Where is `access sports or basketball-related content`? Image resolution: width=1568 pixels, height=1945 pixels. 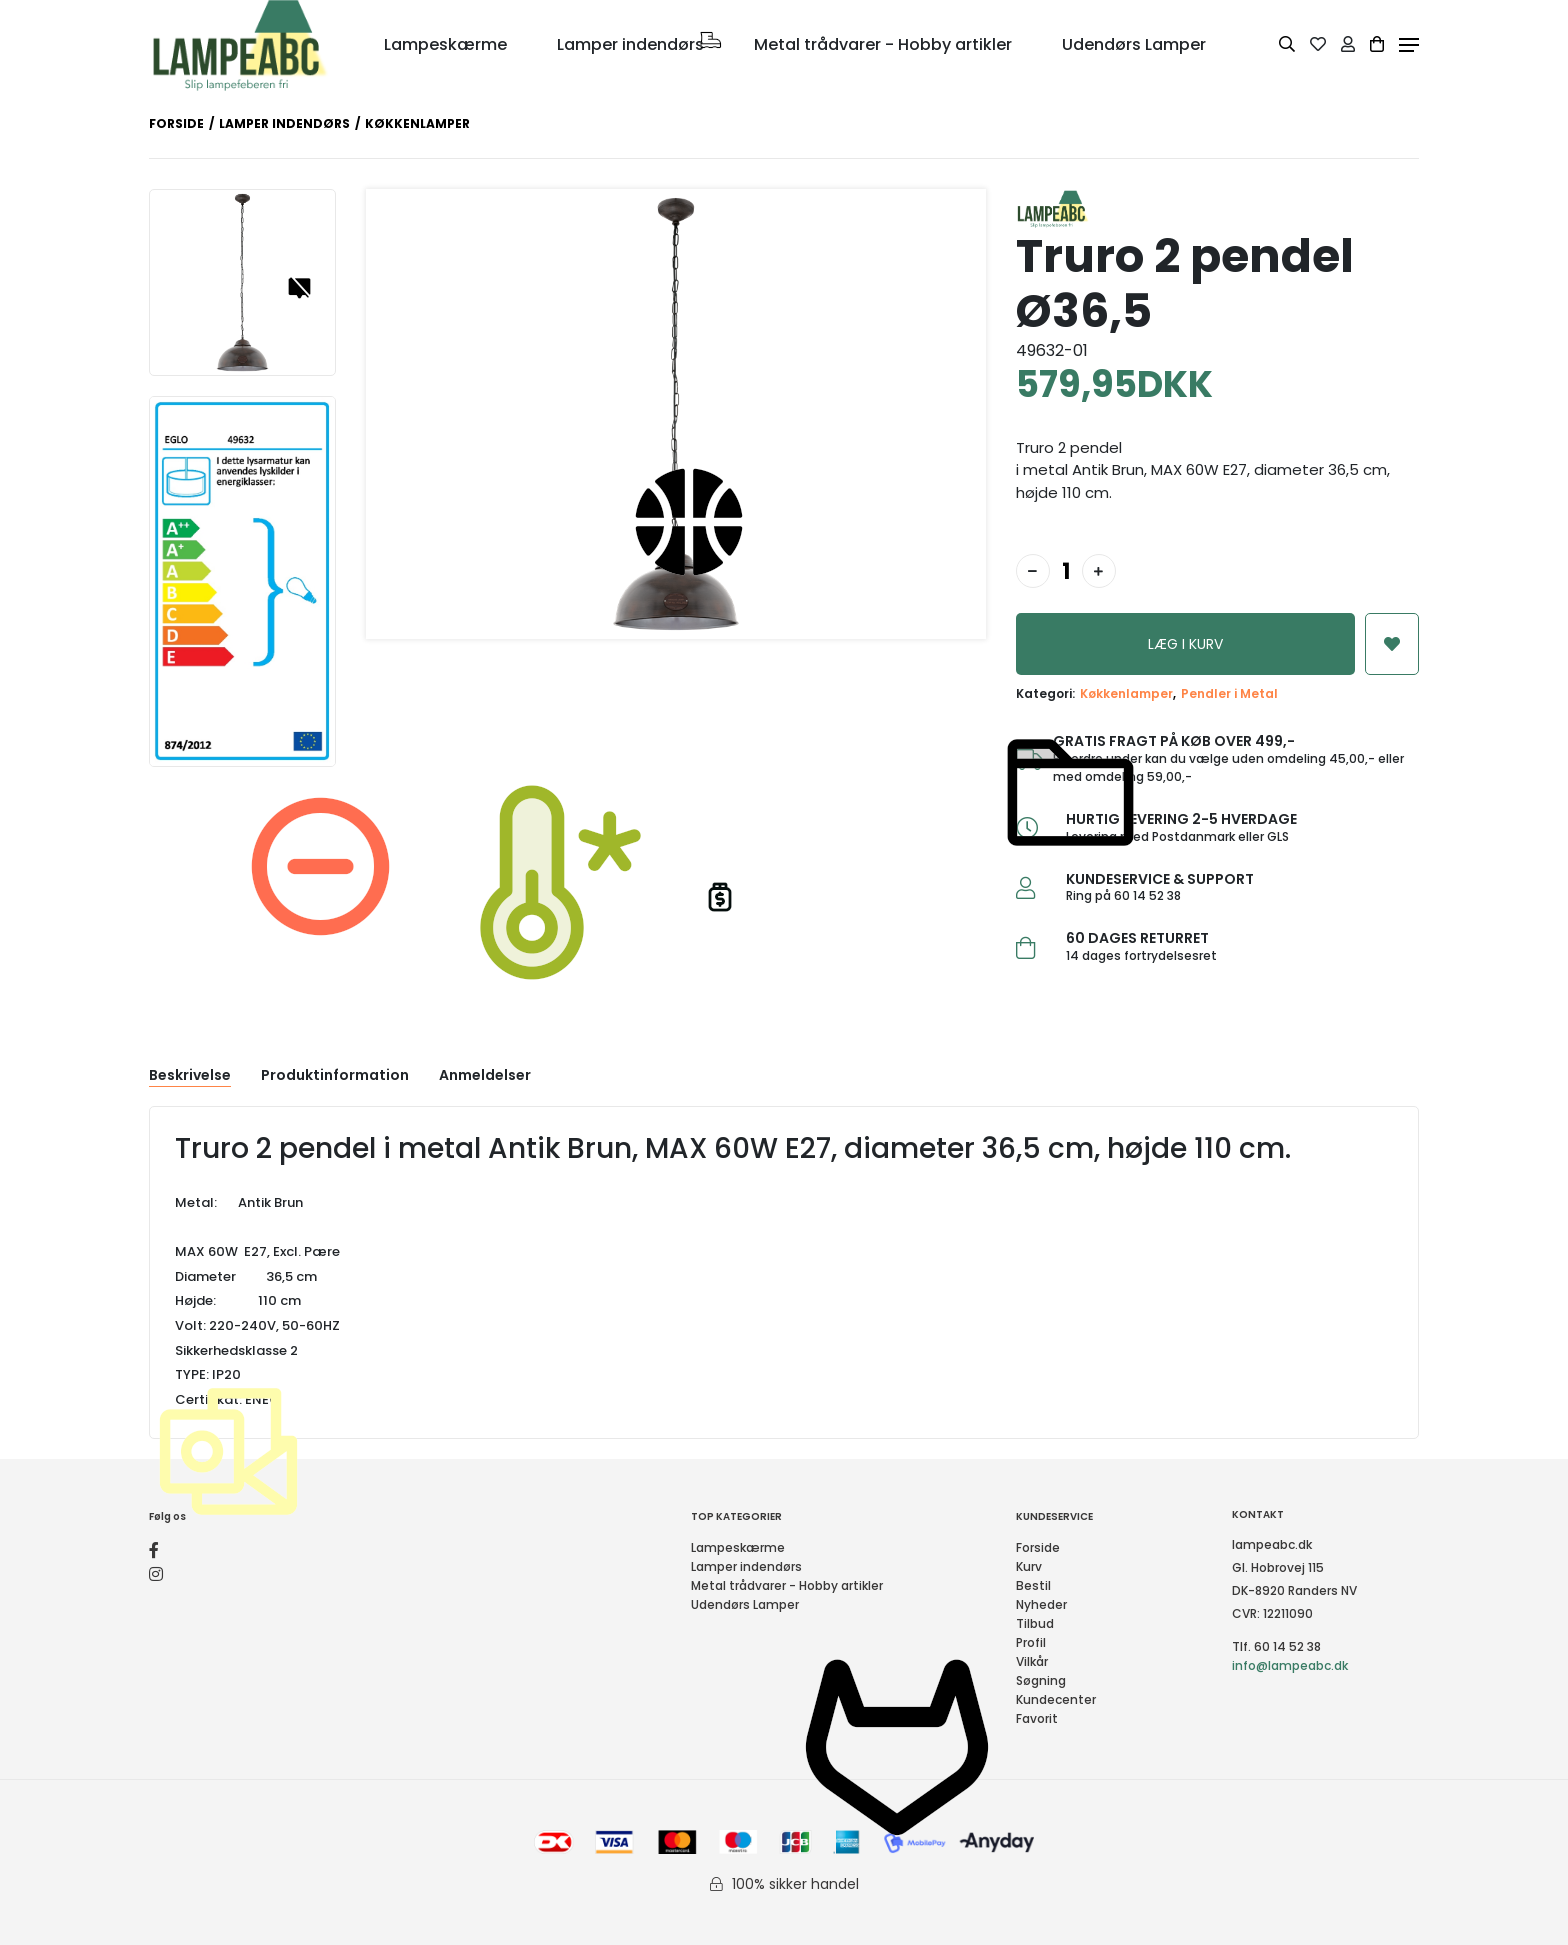
access sports or basketball-related content is located at coordinates (689, 522).